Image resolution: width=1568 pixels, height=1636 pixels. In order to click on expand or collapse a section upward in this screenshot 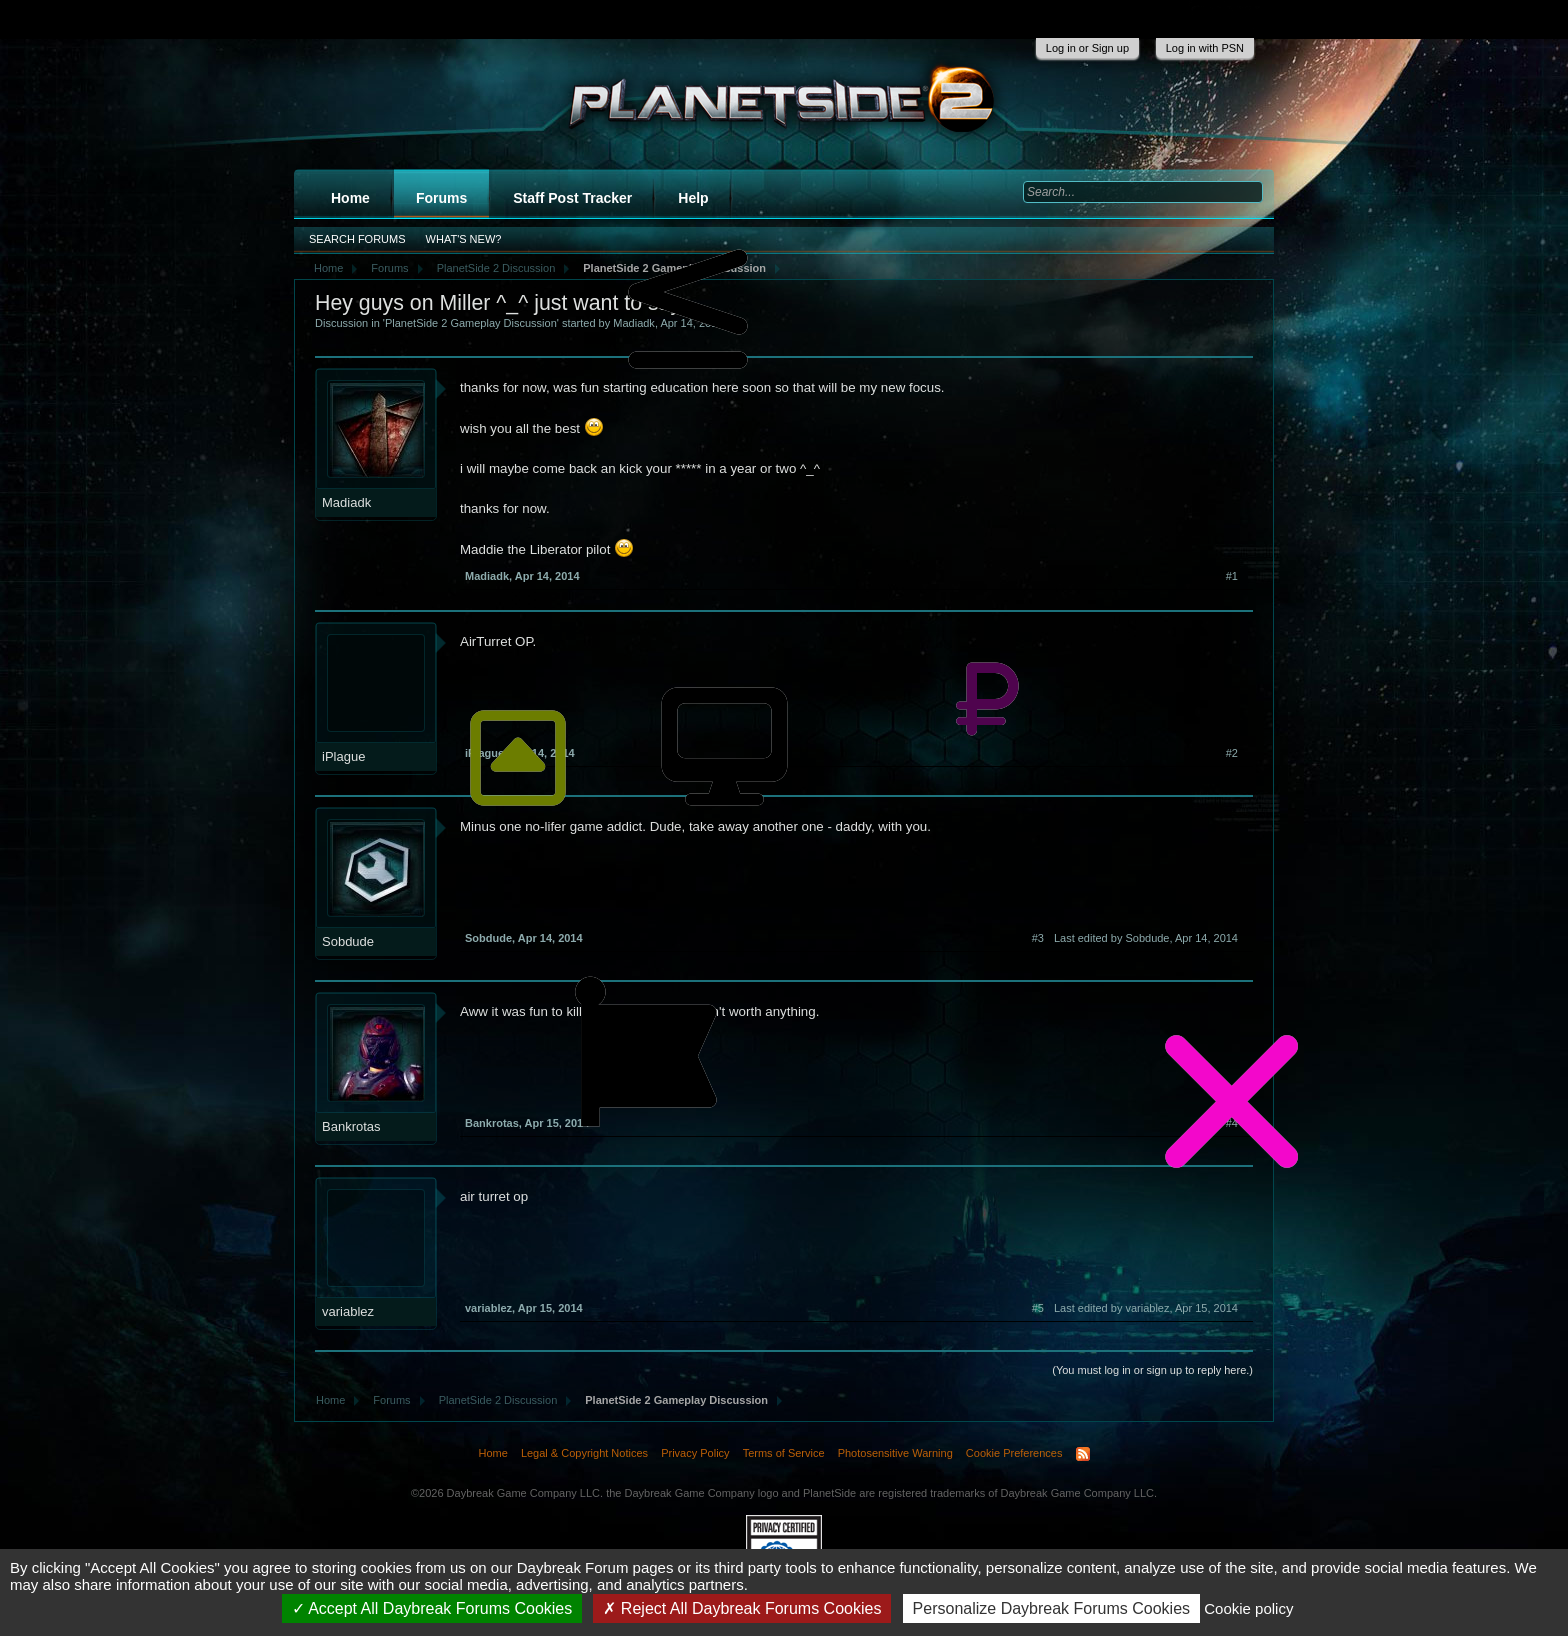, I will do `click(518, 758)`.